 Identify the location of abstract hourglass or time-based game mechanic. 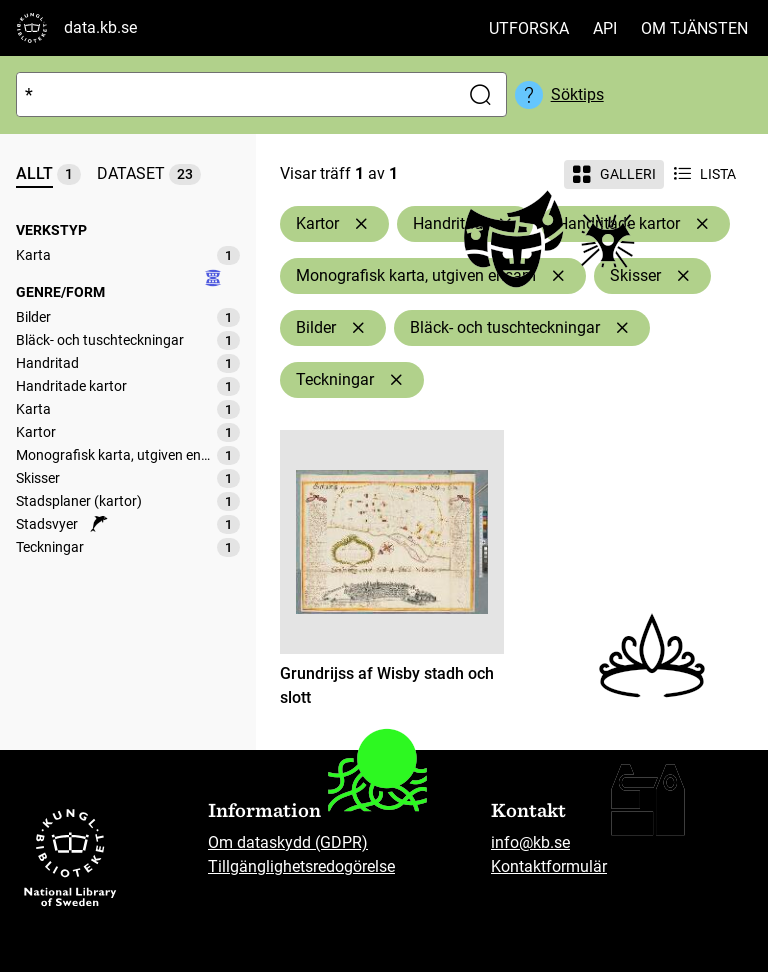
(213, 278).